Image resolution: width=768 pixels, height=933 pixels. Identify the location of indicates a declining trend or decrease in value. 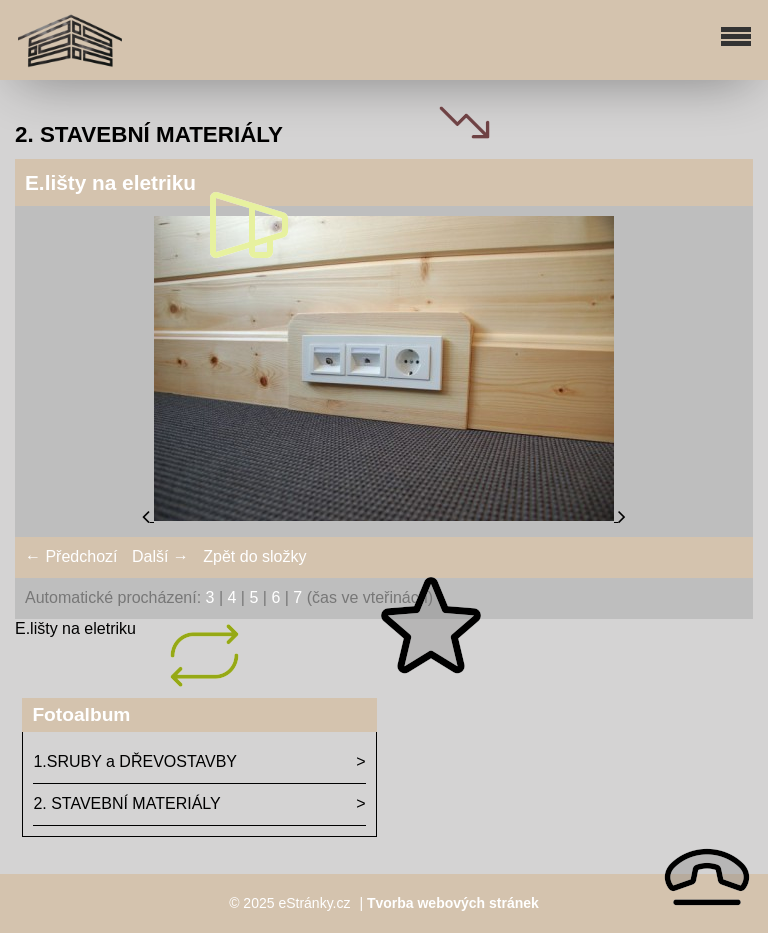
(464, 122).